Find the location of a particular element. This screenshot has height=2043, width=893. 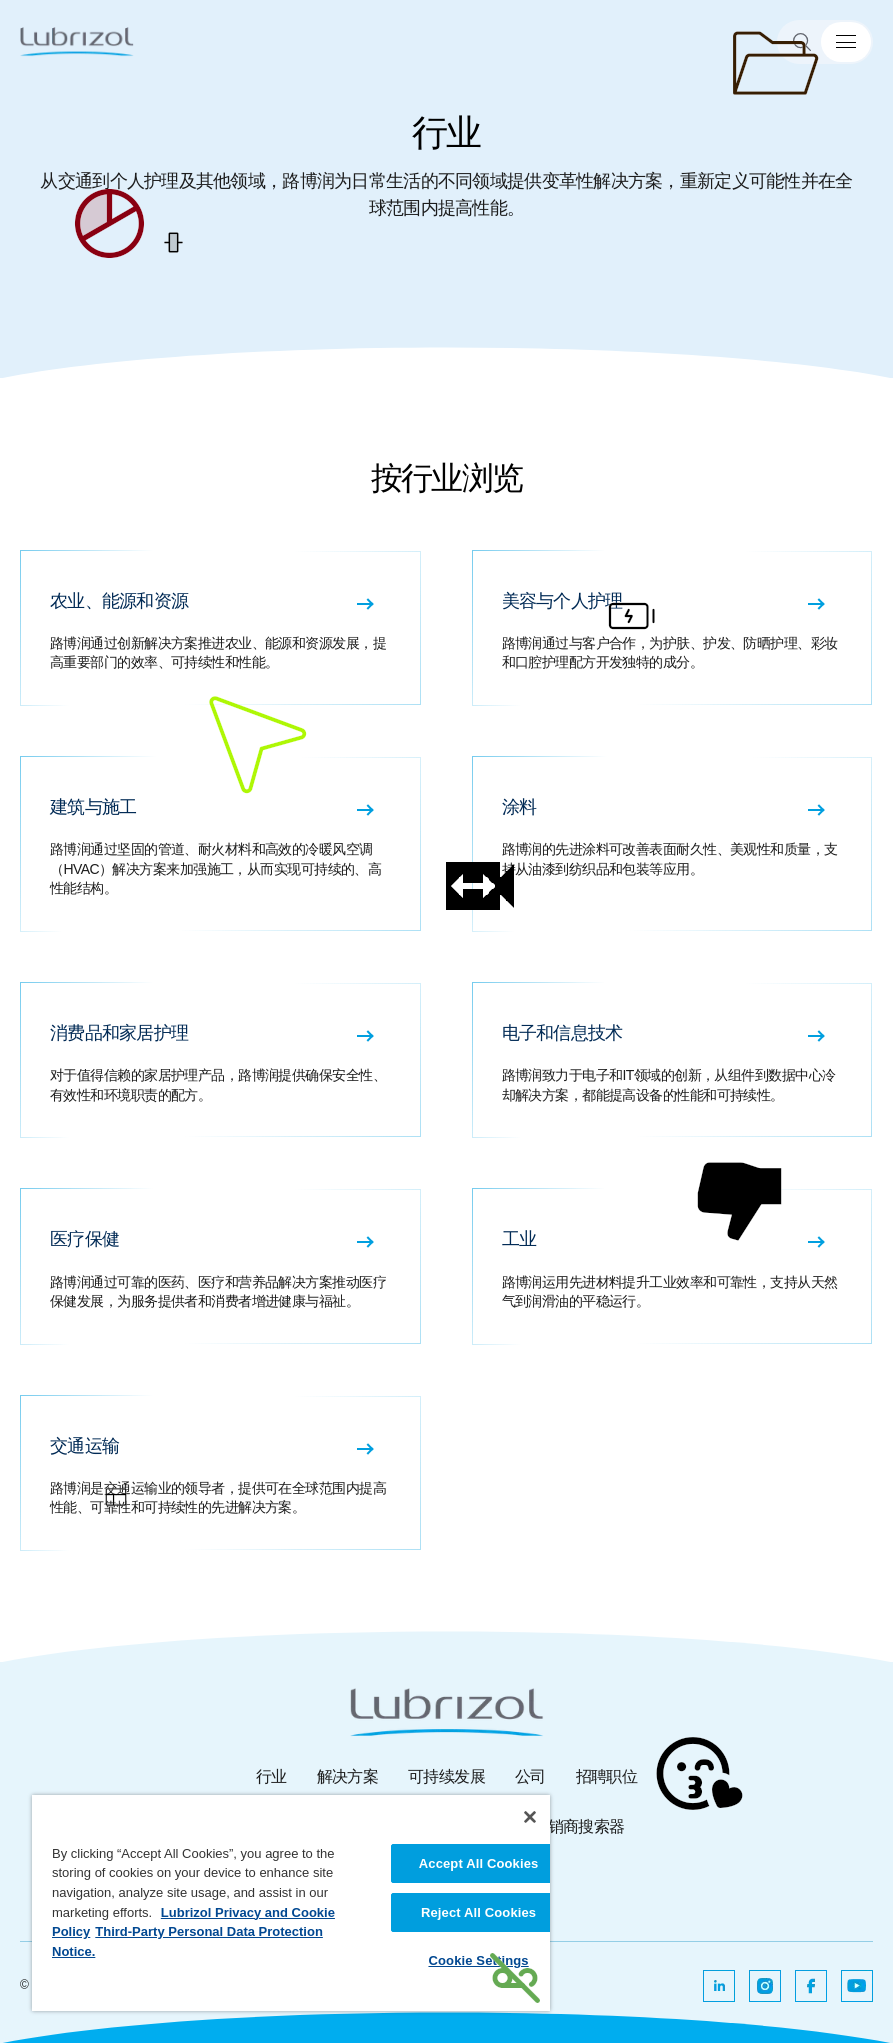

tap to get directions to a destination is located at coordinates (250, 737).